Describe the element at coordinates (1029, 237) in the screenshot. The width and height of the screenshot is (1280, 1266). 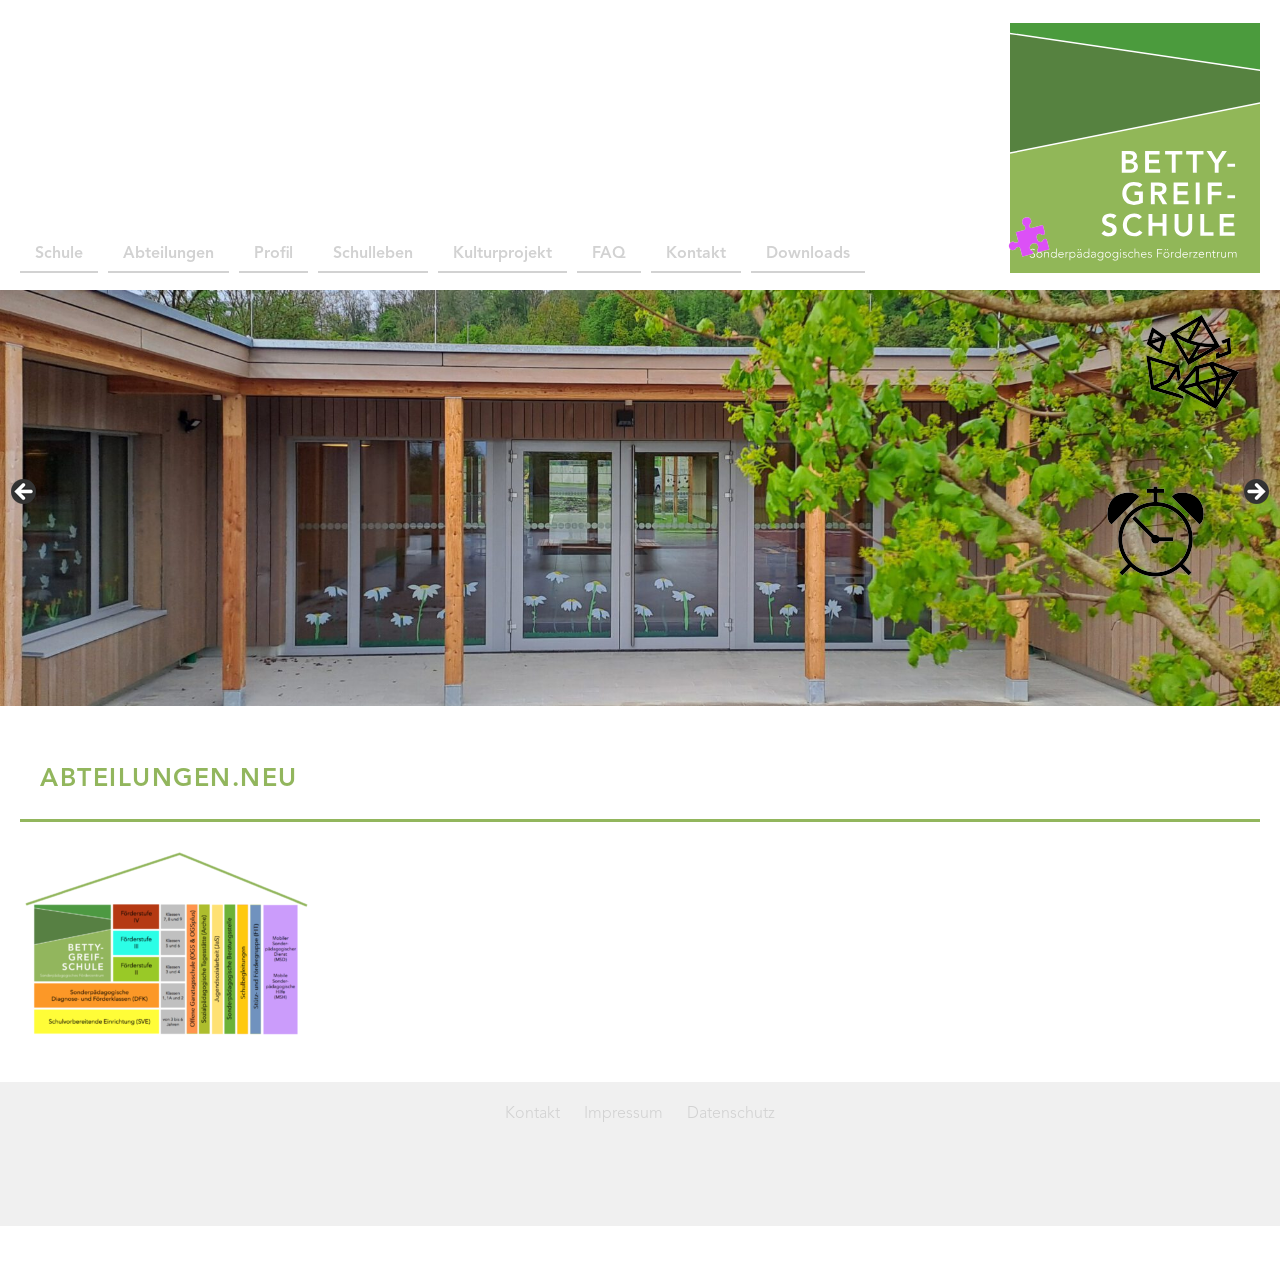
I see `access plugins or extensions` at that location.